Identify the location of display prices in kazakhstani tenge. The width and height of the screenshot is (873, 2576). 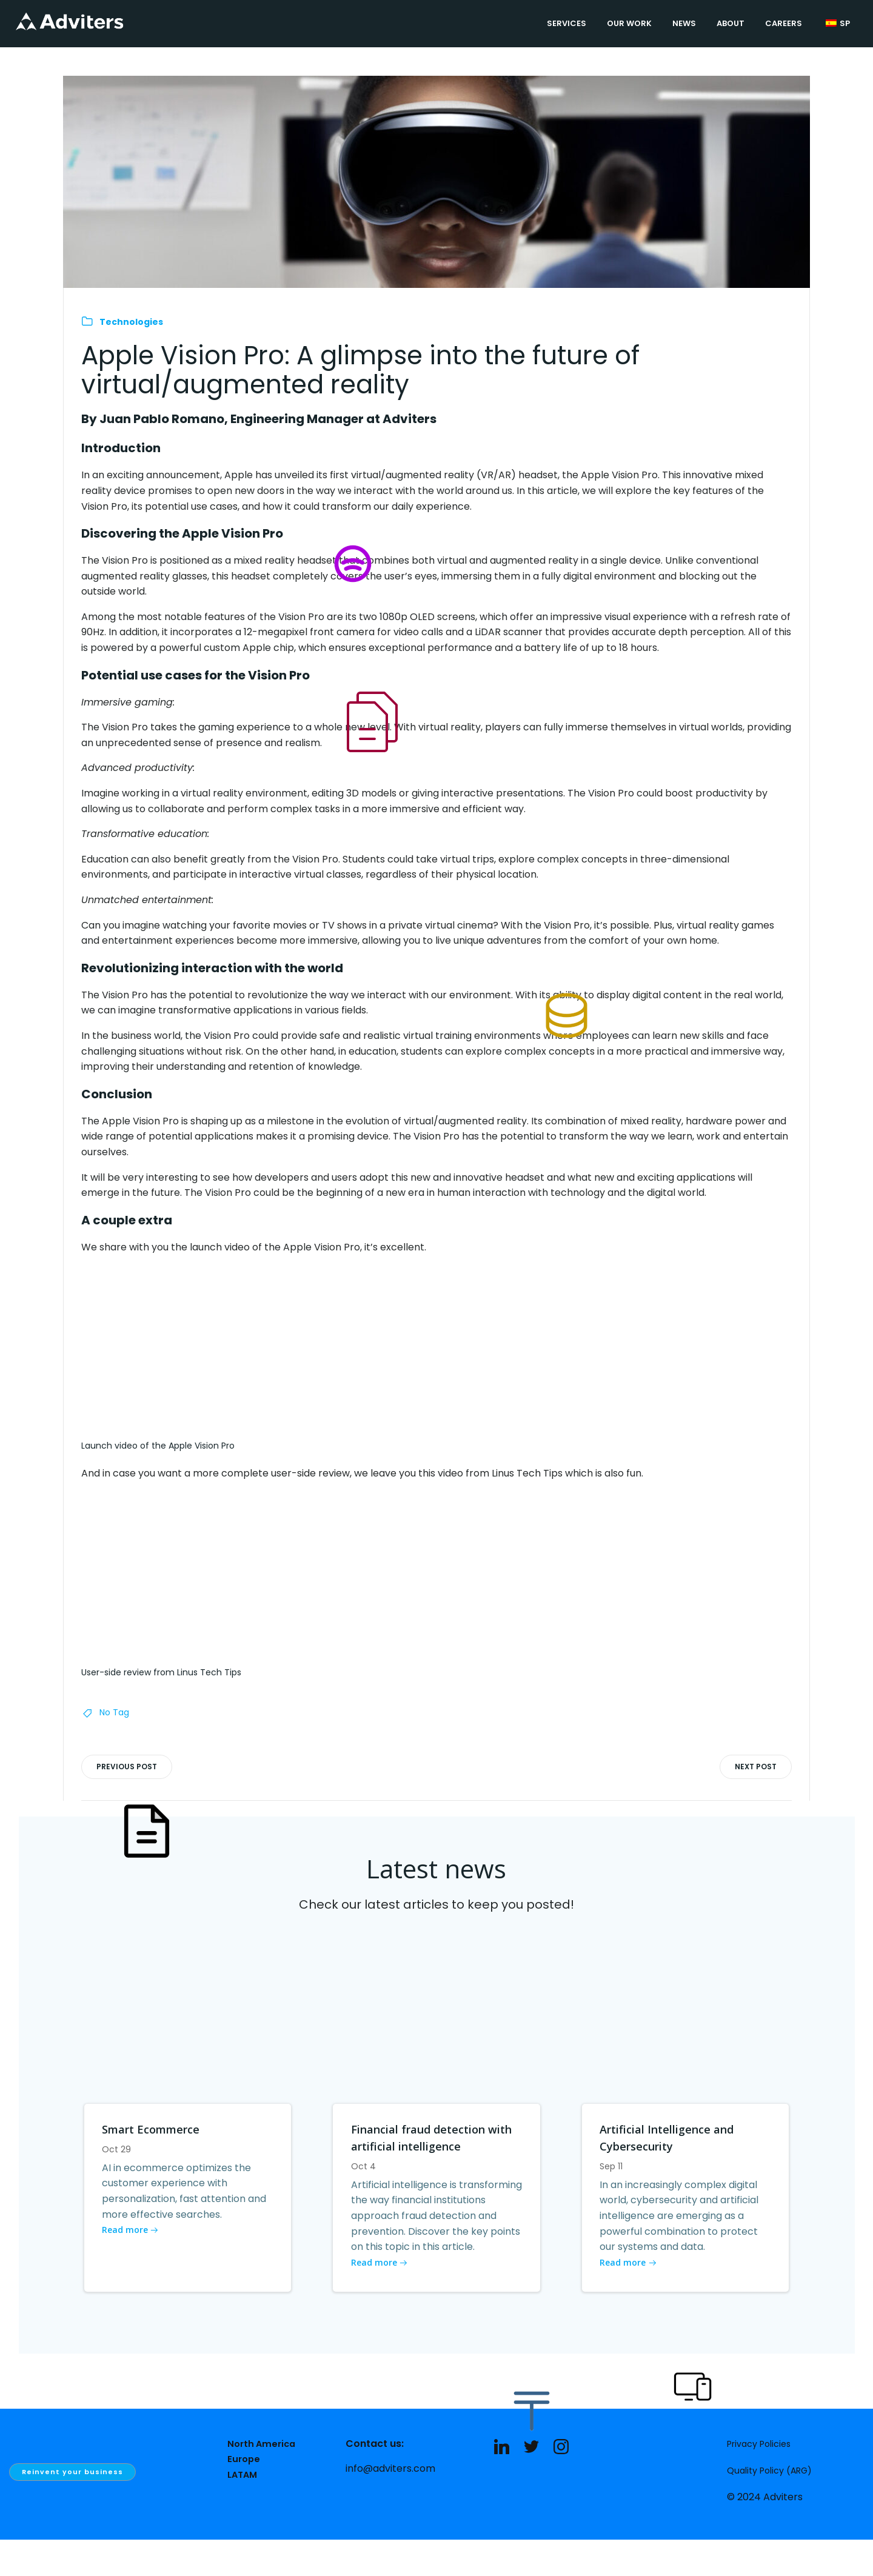
(532, 2409).